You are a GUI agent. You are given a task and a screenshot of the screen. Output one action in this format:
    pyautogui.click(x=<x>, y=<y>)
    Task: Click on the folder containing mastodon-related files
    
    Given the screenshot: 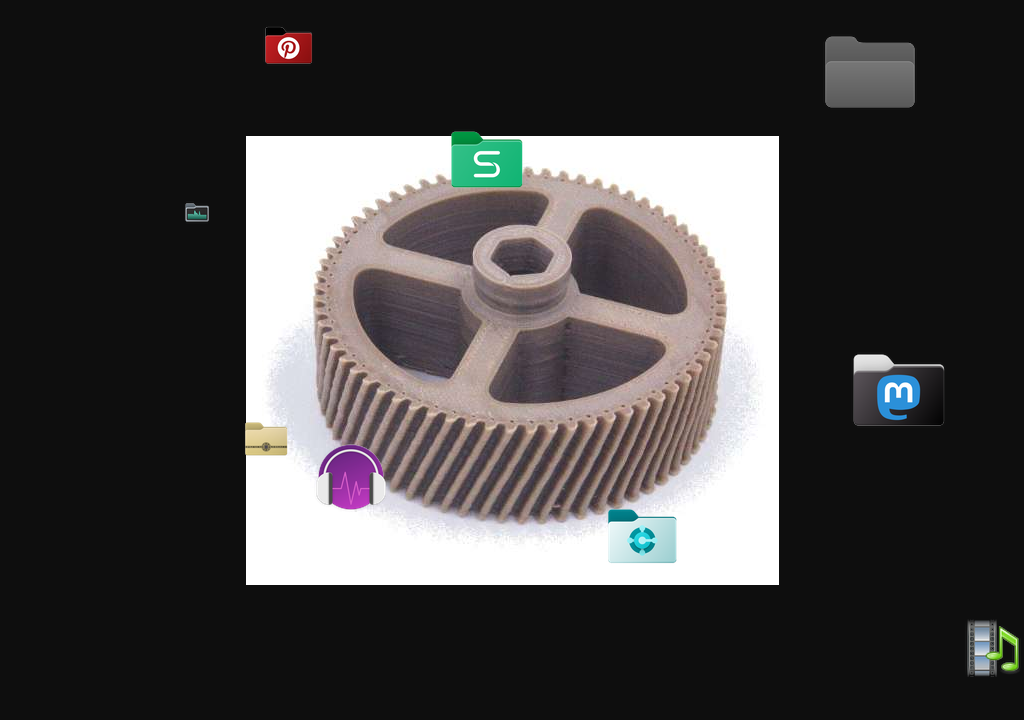 What is the action you would take?
    pyautogui.click(x=898, y=392)
    